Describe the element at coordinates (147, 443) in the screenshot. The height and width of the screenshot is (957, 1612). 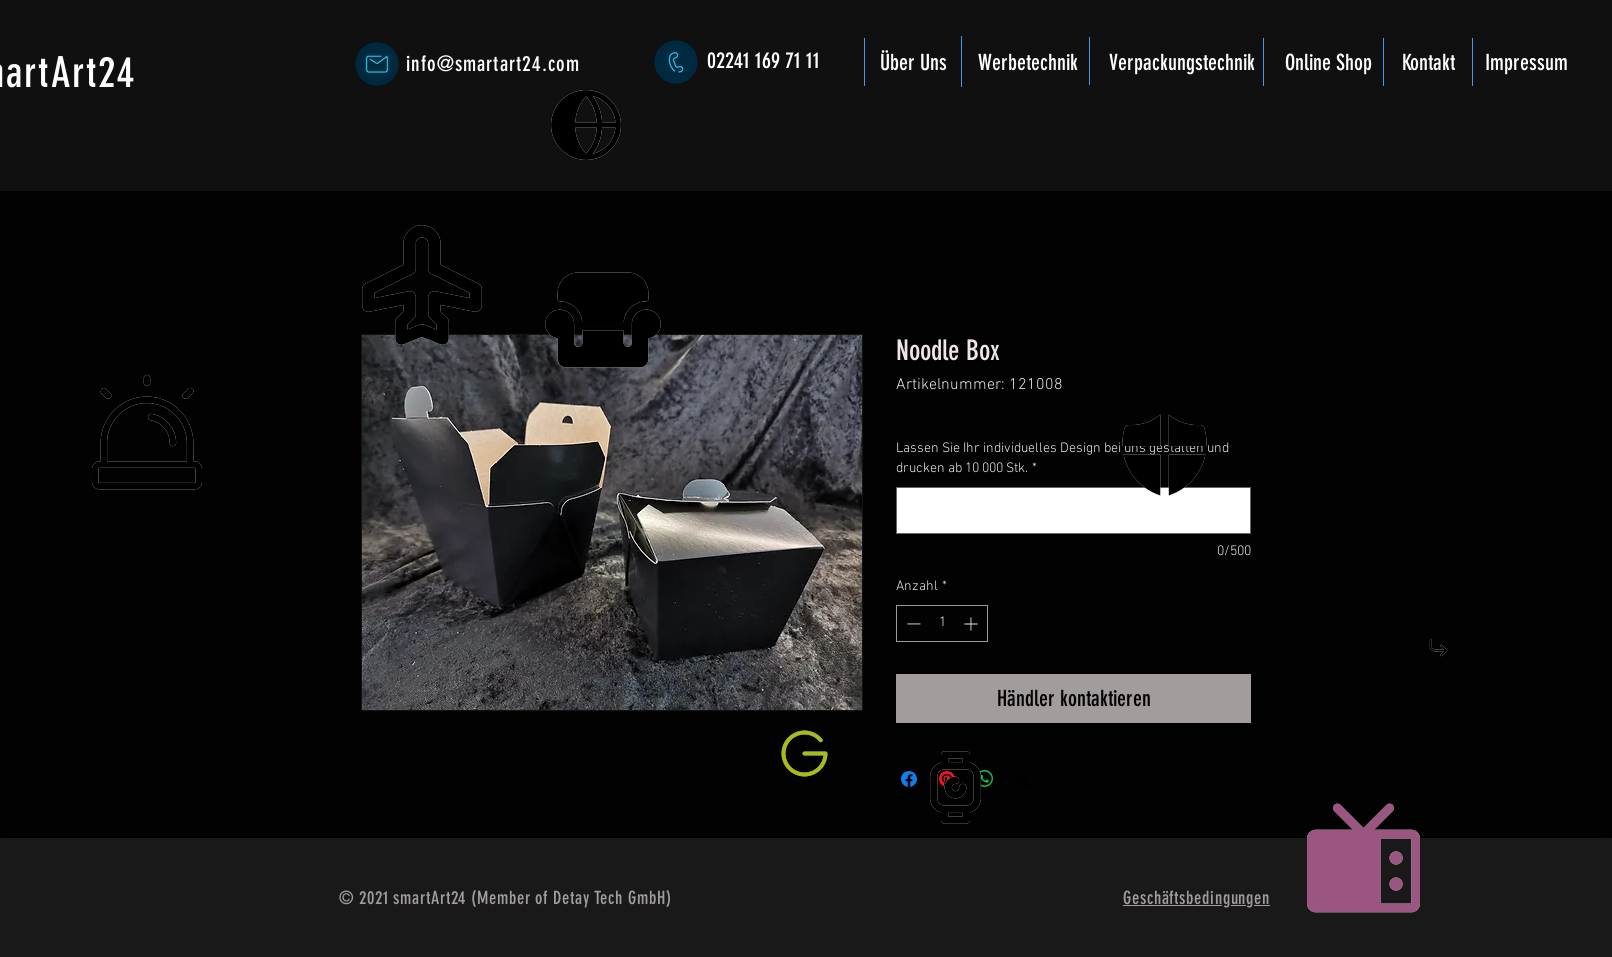
I see `emergency alert or warning notification` at that location.